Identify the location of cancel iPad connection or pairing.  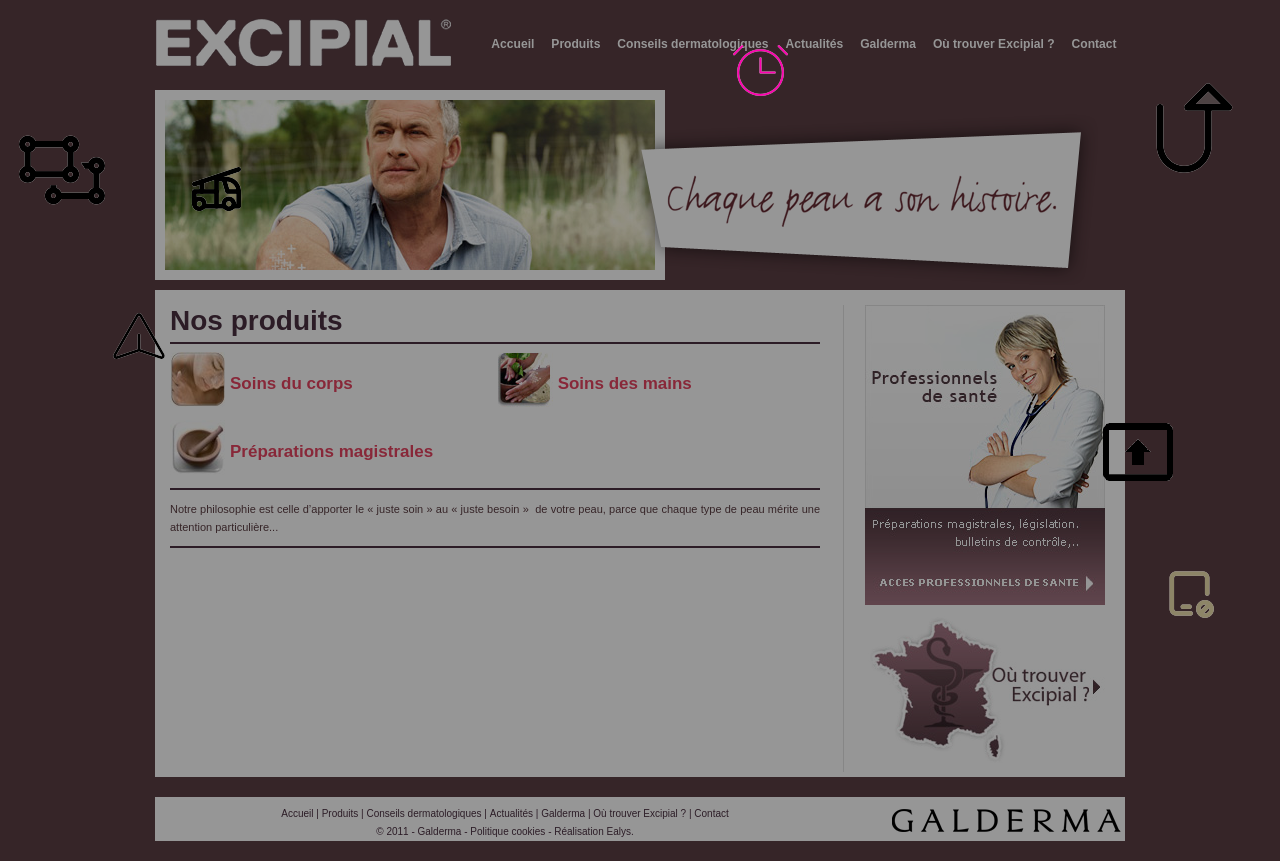
(1189, 593).